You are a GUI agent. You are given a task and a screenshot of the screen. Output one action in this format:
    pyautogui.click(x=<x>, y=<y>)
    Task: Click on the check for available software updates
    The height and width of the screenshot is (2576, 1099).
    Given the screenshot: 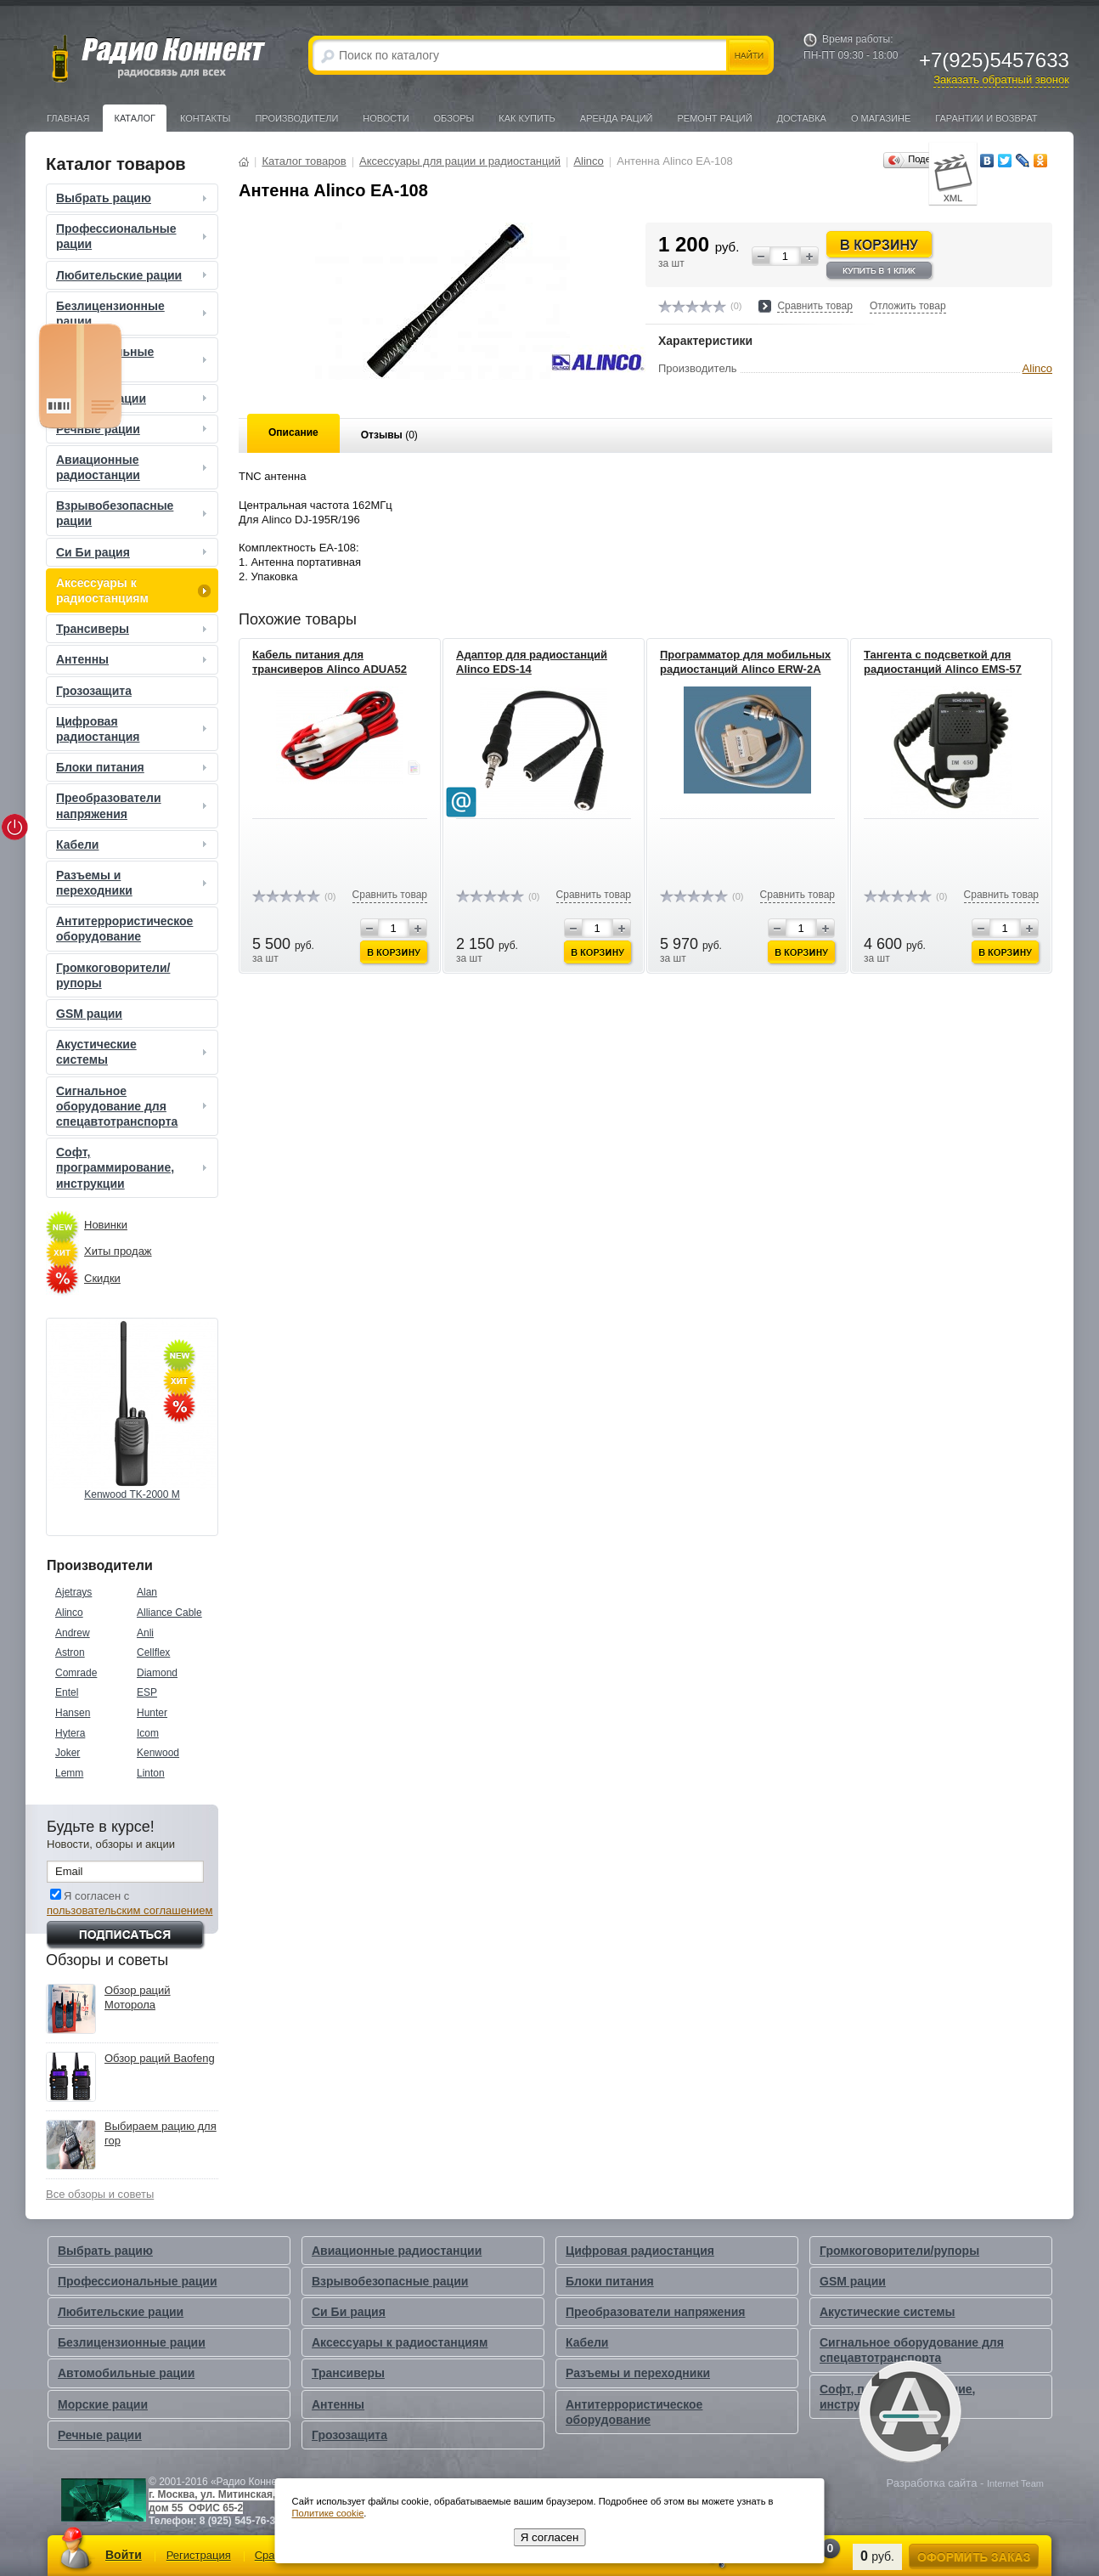 What is the action you would take?
    pyautogui.click(x=910, y=2411)
    